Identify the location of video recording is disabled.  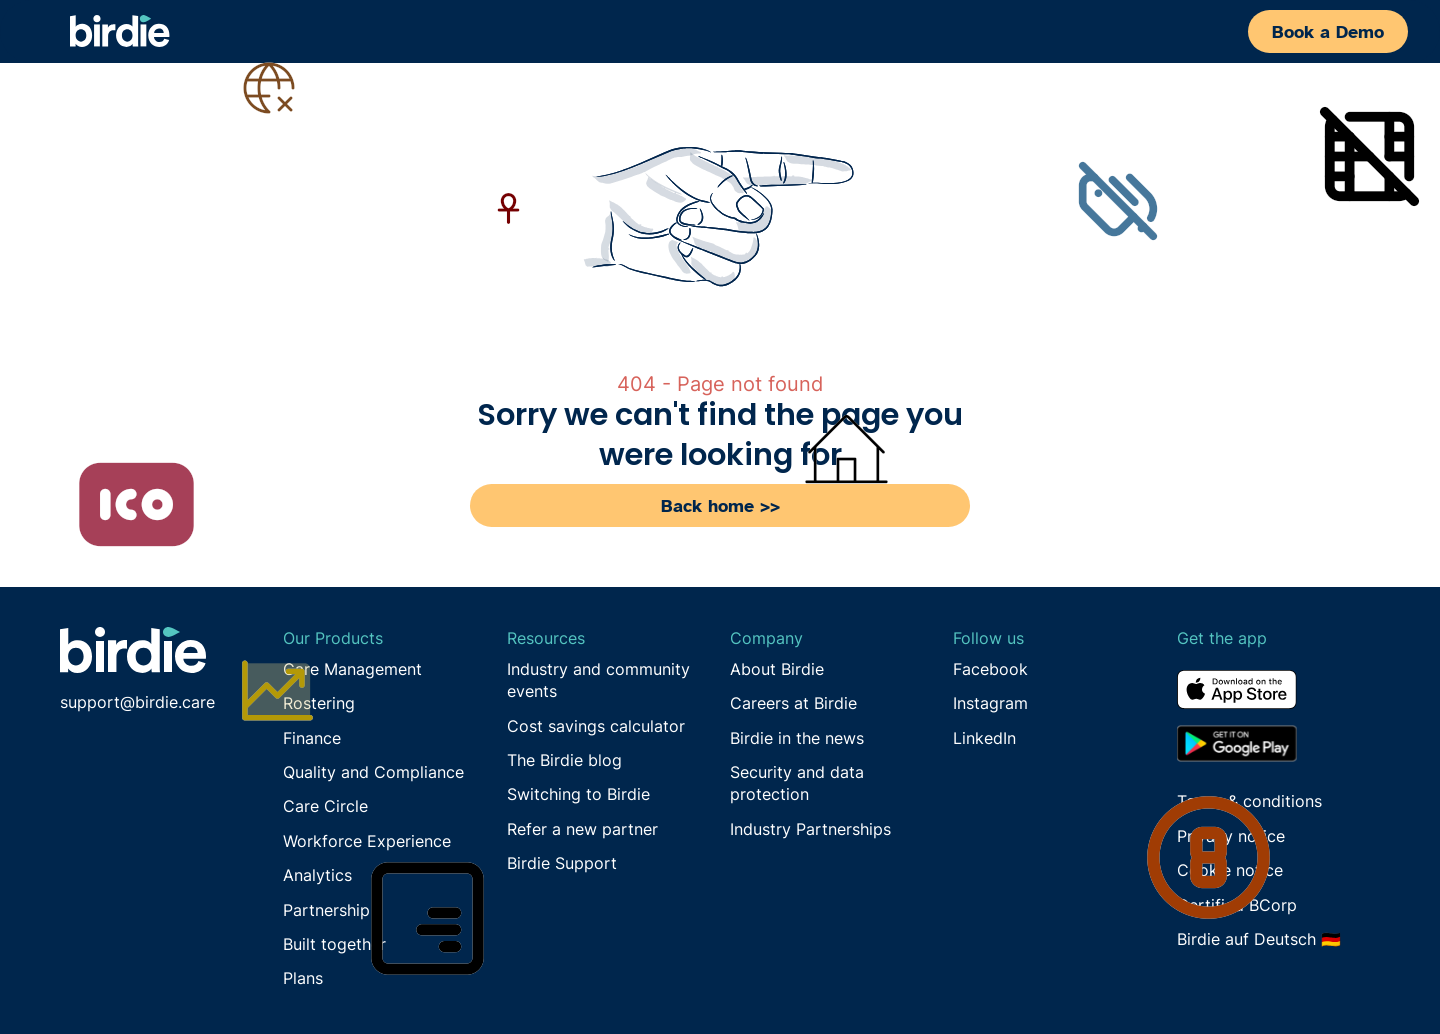
(1369, 156).